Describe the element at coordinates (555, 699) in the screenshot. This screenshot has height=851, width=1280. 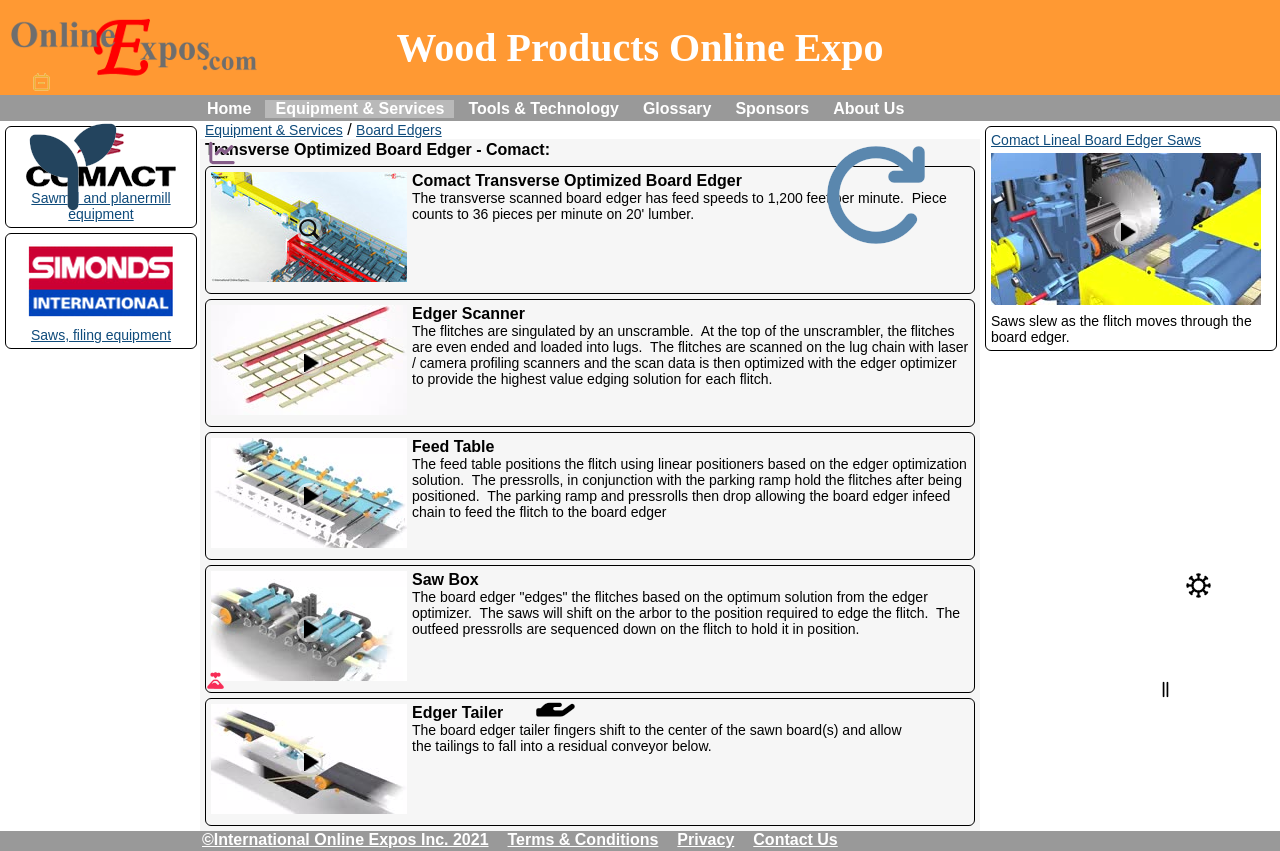
I see `receive or accept an item` at that location.